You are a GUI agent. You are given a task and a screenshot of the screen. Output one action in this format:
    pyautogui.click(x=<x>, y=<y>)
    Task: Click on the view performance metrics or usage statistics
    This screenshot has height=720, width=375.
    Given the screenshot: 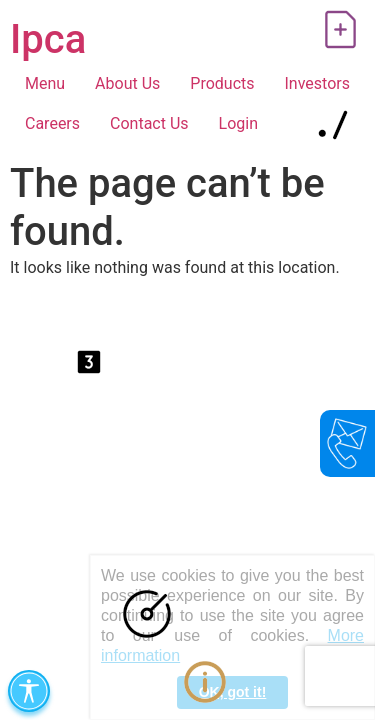 What is the action you would take?
    pyautogui.click(x=147, y=614)
    